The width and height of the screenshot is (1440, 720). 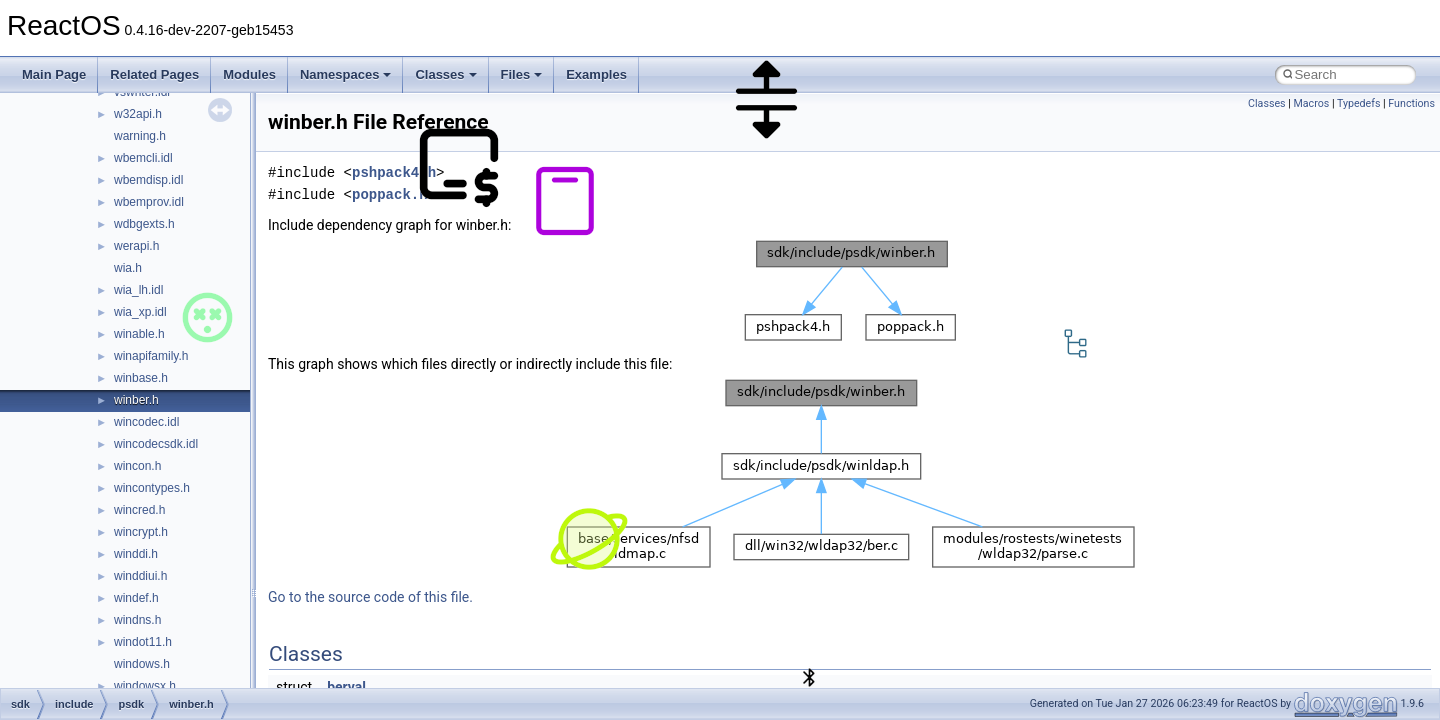 I want to click on view hierarchical tree structure, so click(x=1074, y=343).